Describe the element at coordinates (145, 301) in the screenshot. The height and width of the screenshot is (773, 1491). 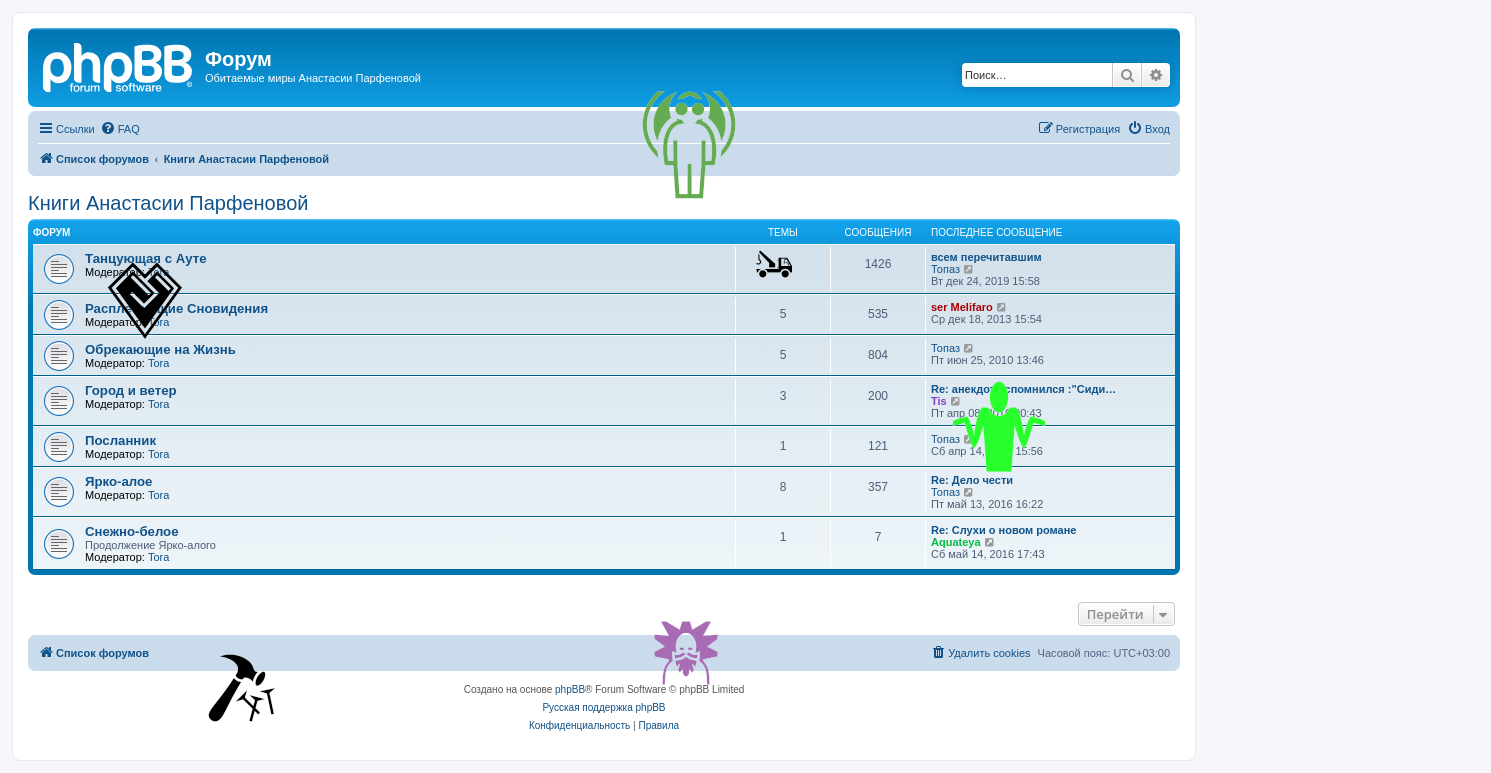
I see `indicates a rare or valuable in-game resource` at that location.